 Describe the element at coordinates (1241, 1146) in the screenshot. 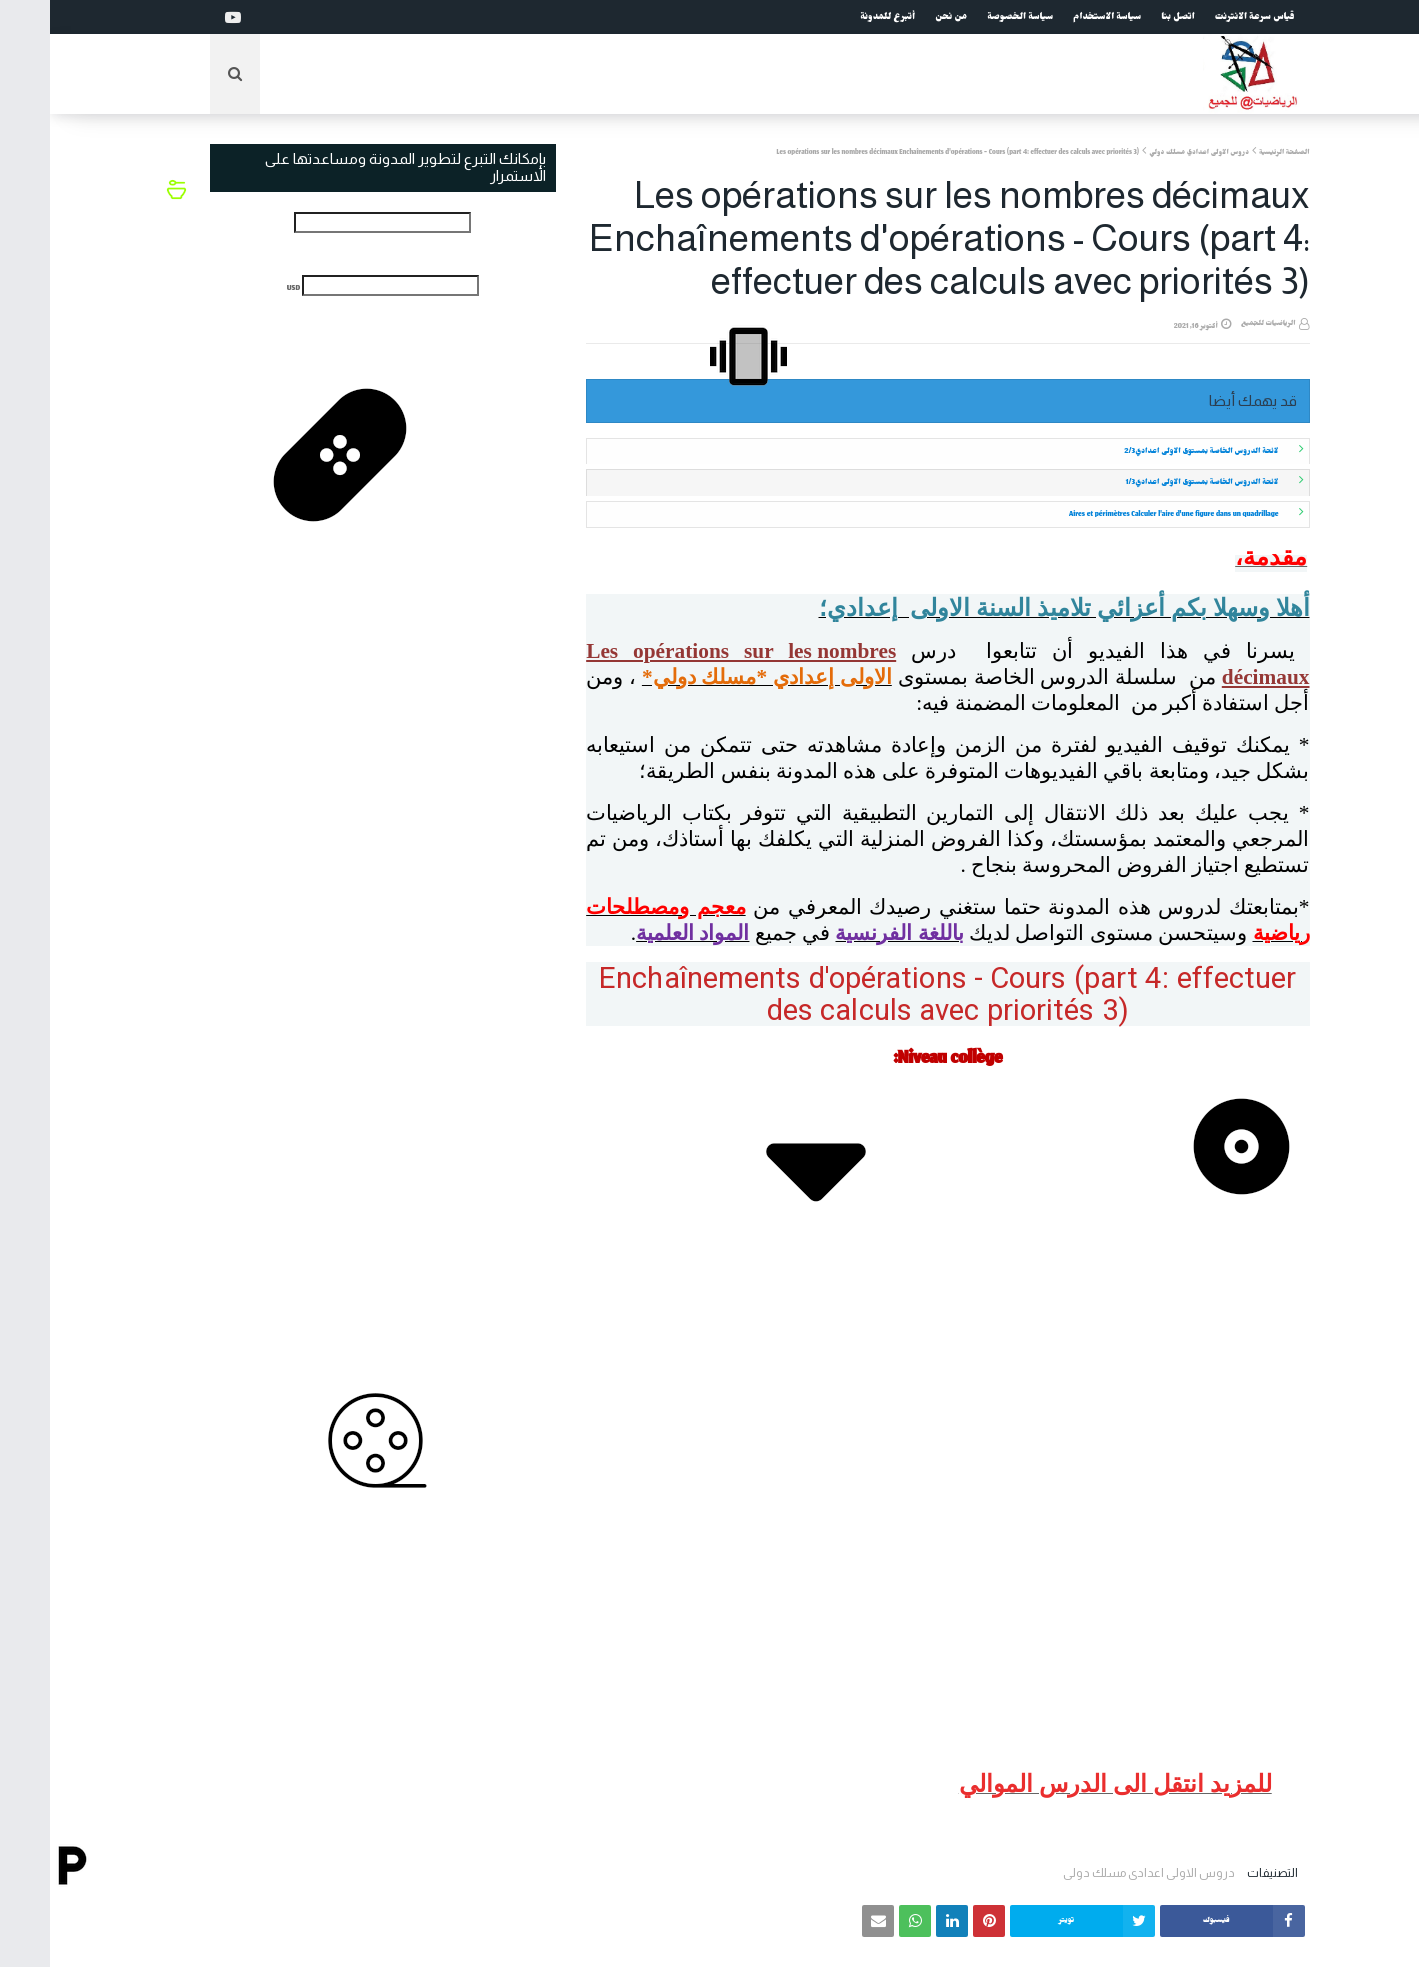

I see `play or access music library` at that location.